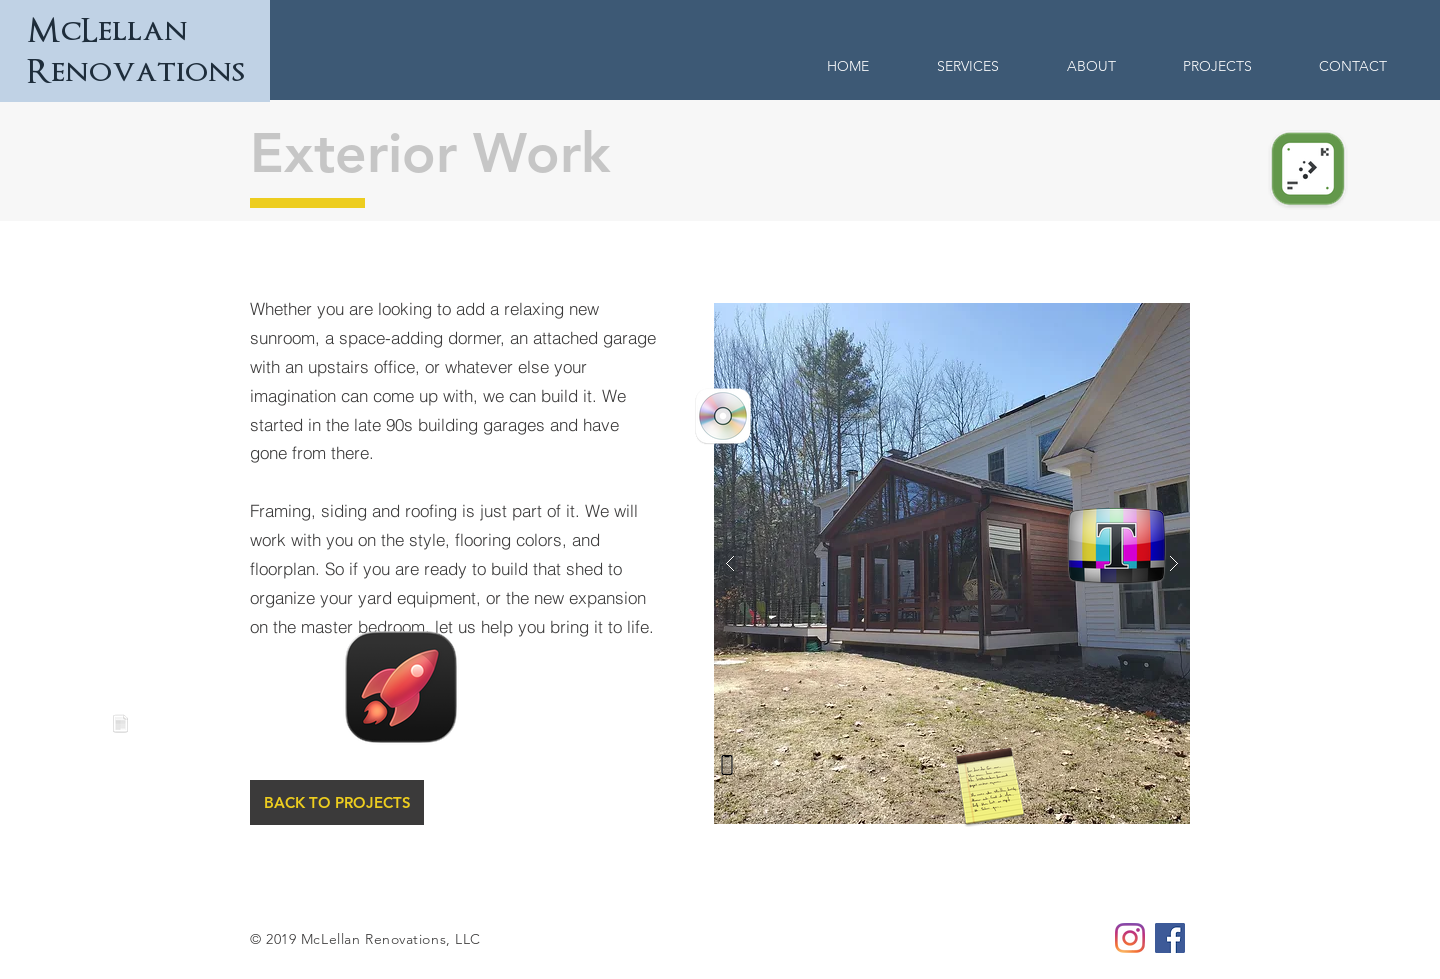  Describe the element at coordinates (1308, 170) in the screenshot. I see `access CPU and processor settings` at that location.